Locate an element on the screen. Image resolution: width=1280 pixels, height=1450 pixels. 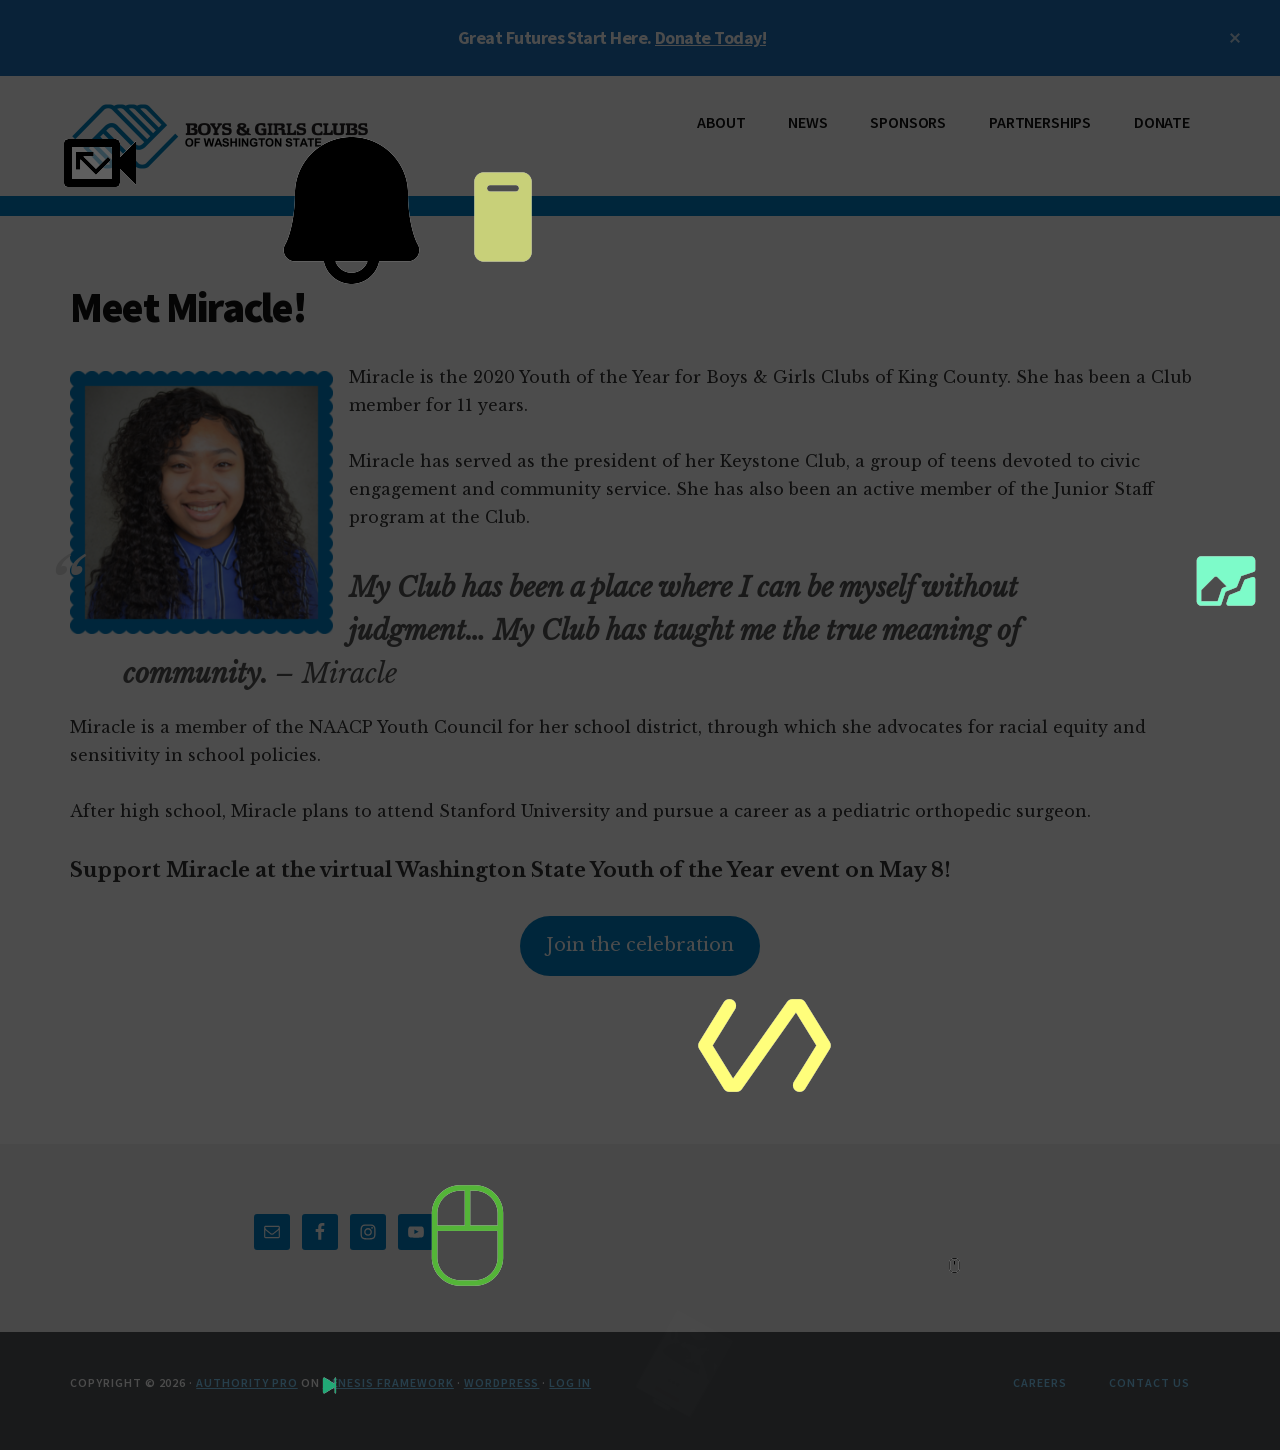
indicates mouse input or cursor control is located at coordinates (954, 1265).